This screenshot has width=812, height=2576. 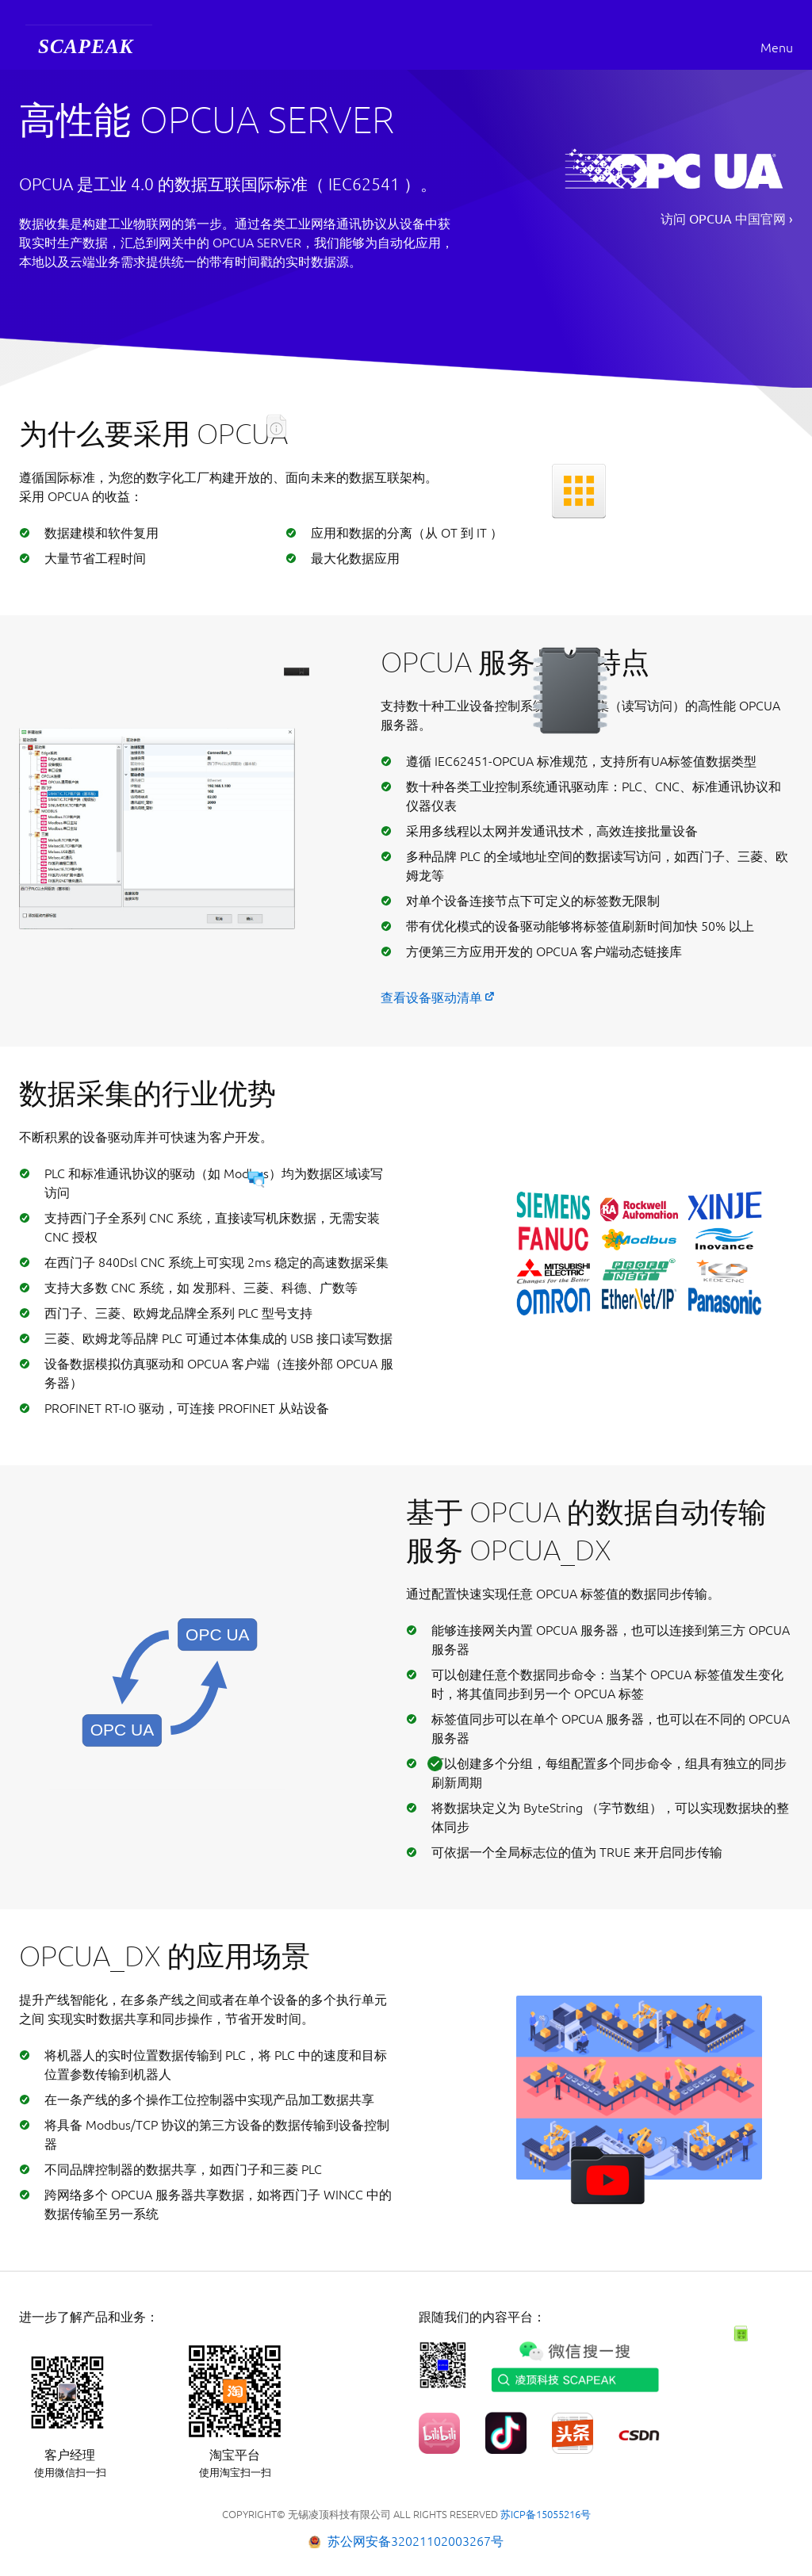 What do you see at coordinates (579, 491) in the screenshot?
I see `view items in grid layout` at bounding box center [579, 491].